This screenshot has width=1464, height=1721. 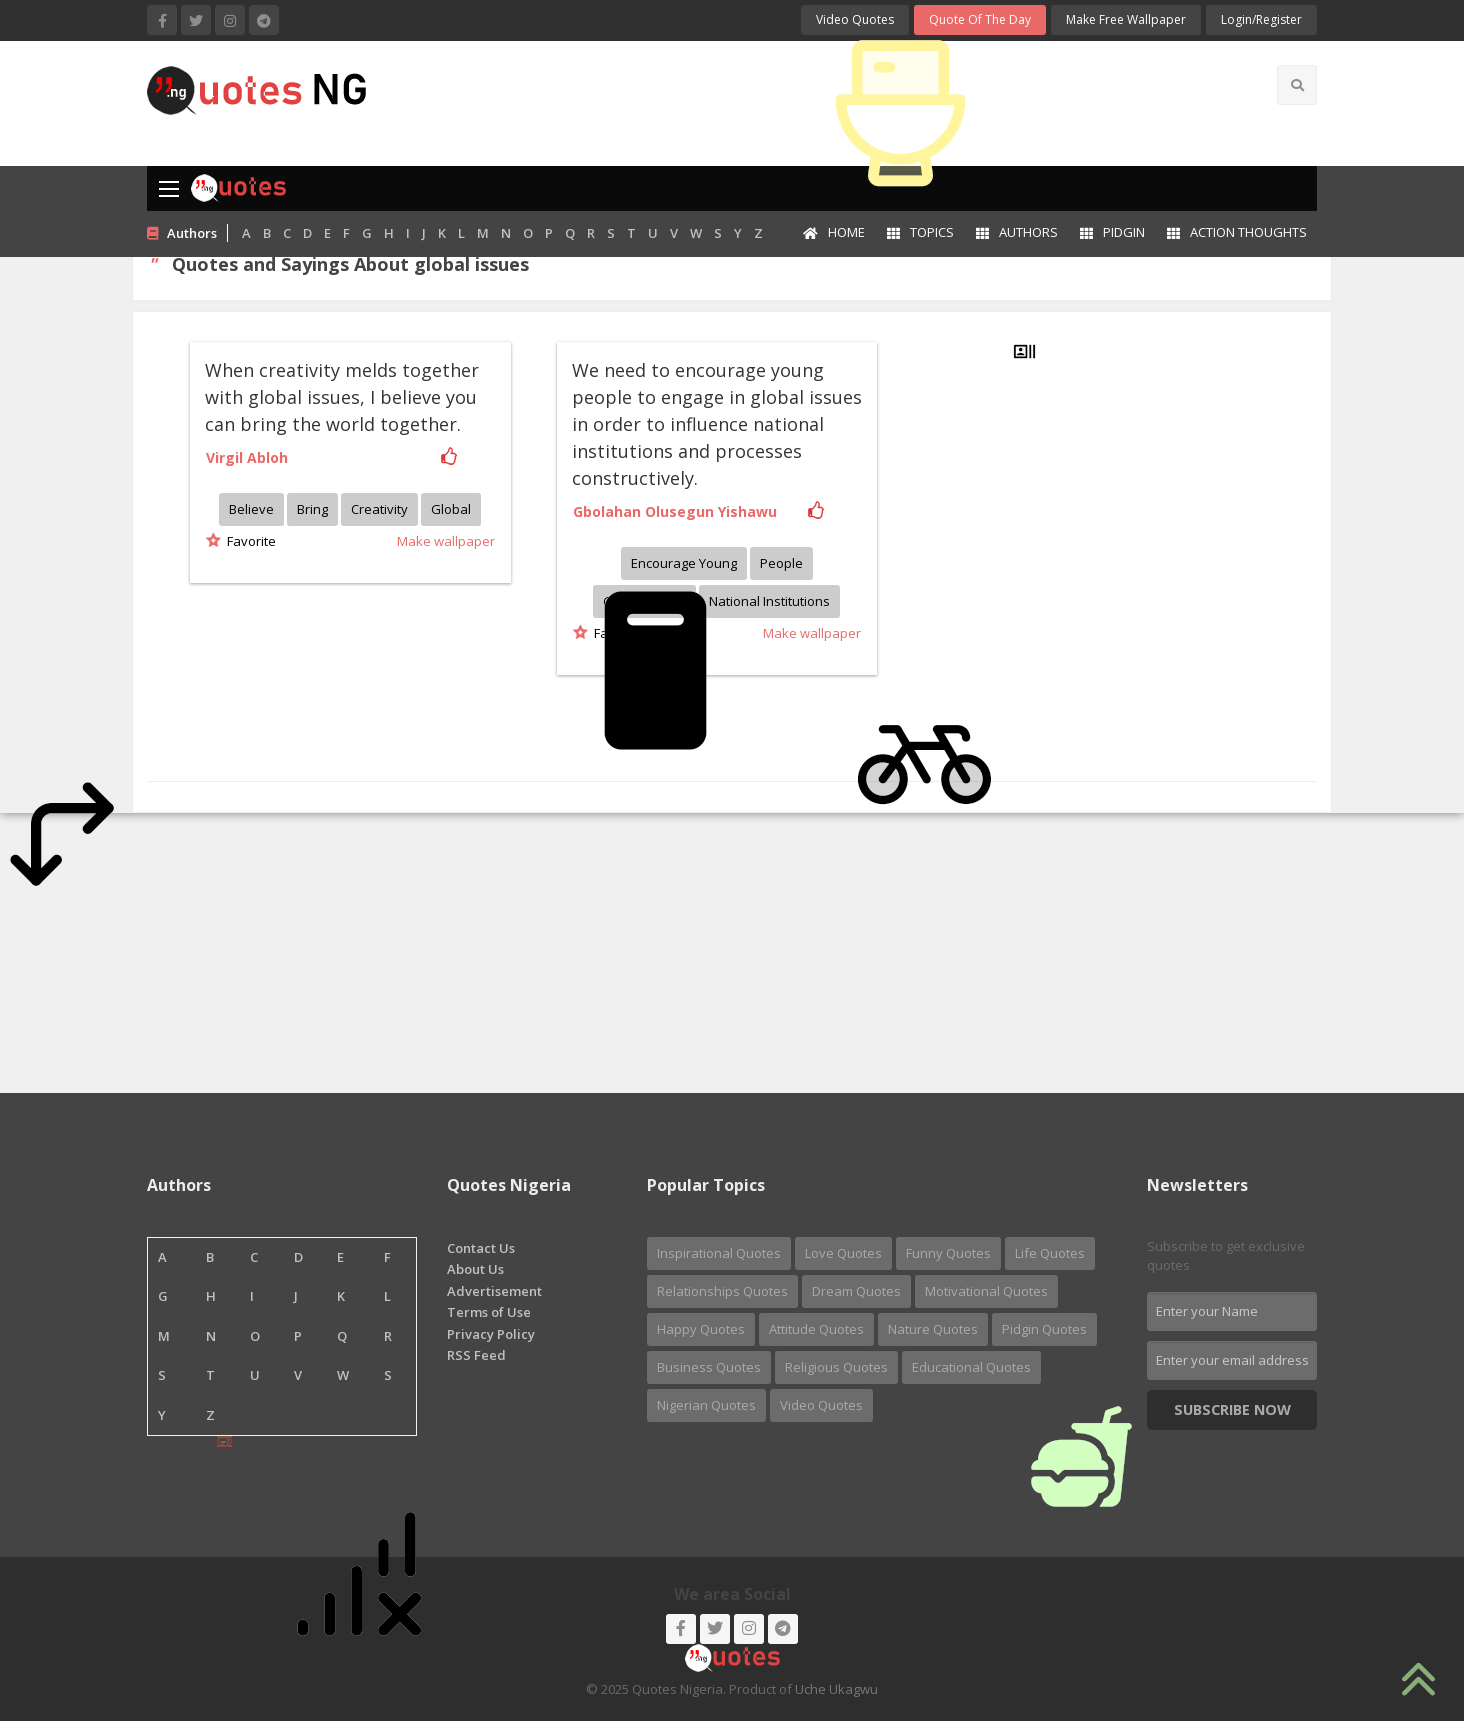 I want to click on view recently contacted people, so click(x=1024, y=351).